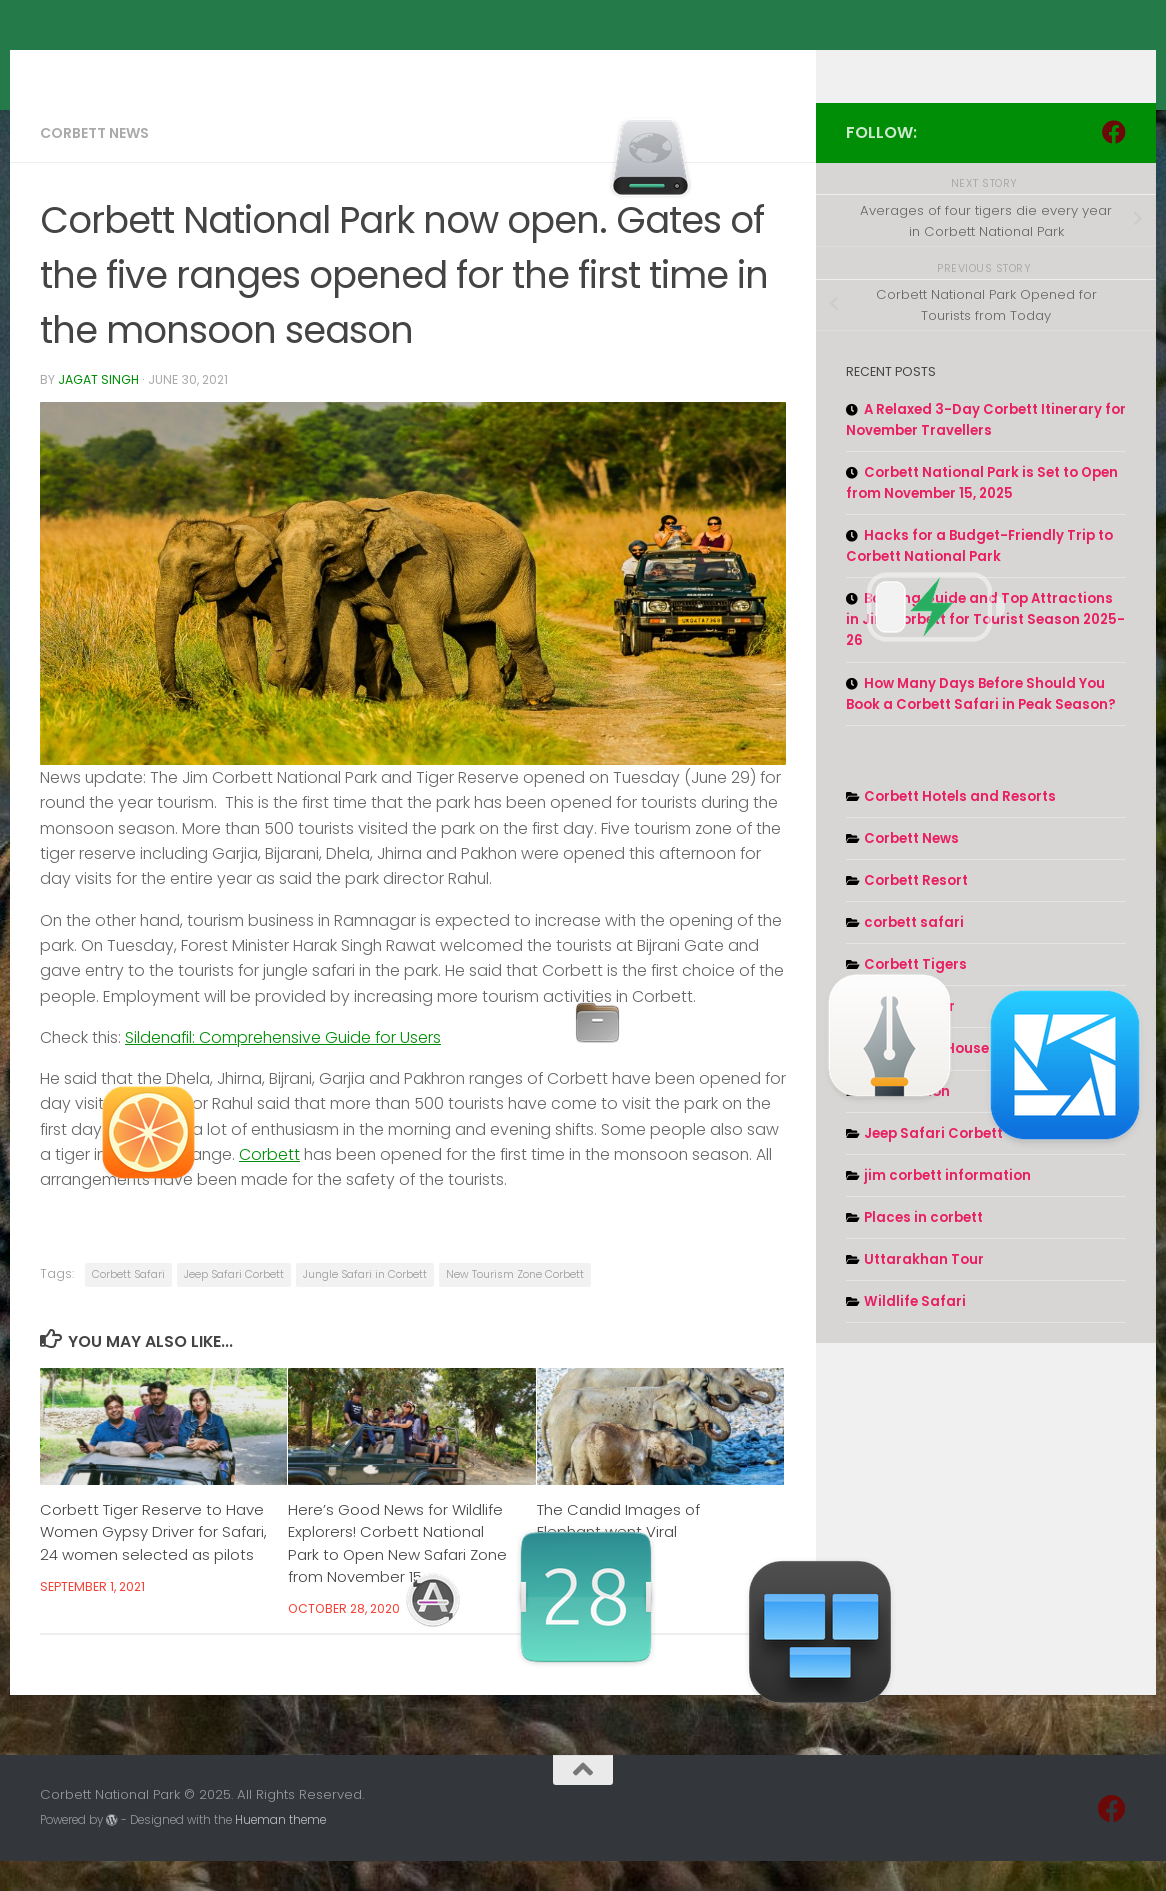  Describe the element at coordinates (586, 1597) in the screenshot. I see `open the calendar app` at that location.